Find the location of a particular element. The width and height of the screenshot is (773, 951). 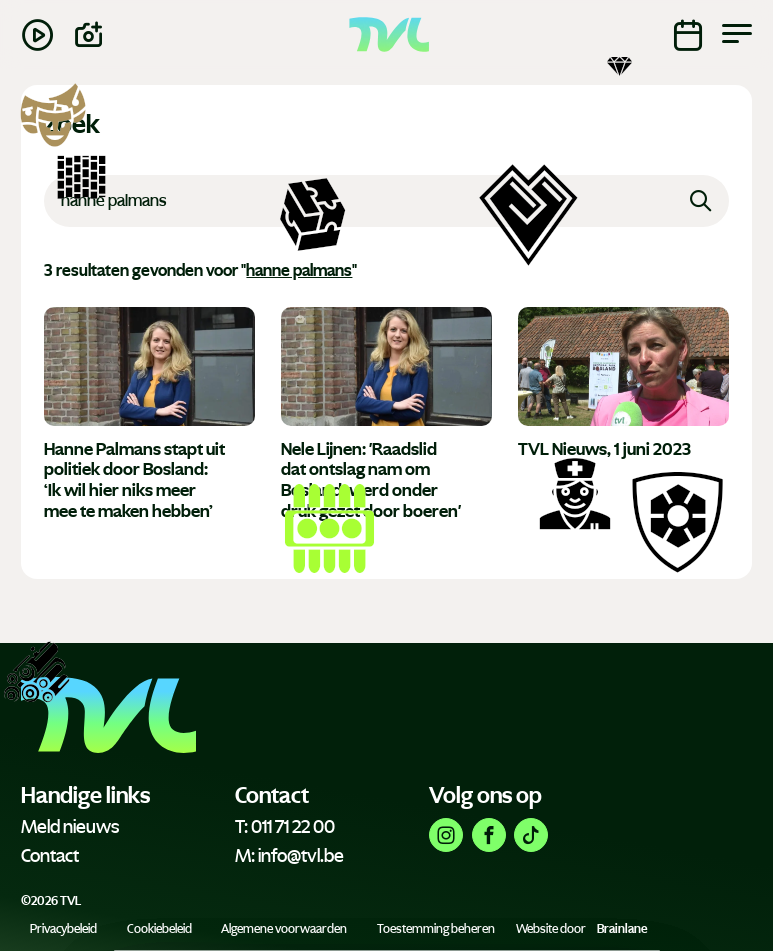

wood resource inventory in a crafting game is located at coordinates (36, 670).